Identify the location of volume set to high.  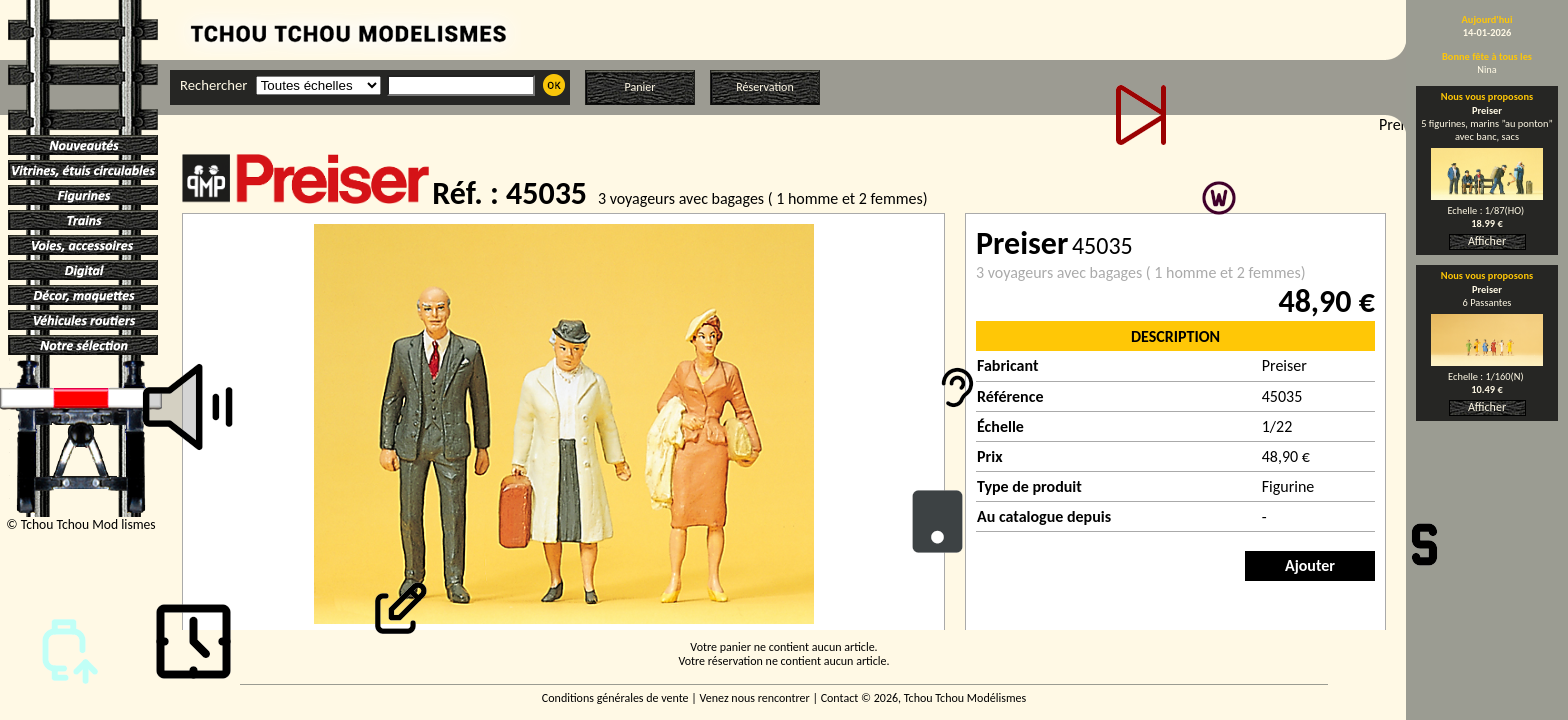
(186, 407).